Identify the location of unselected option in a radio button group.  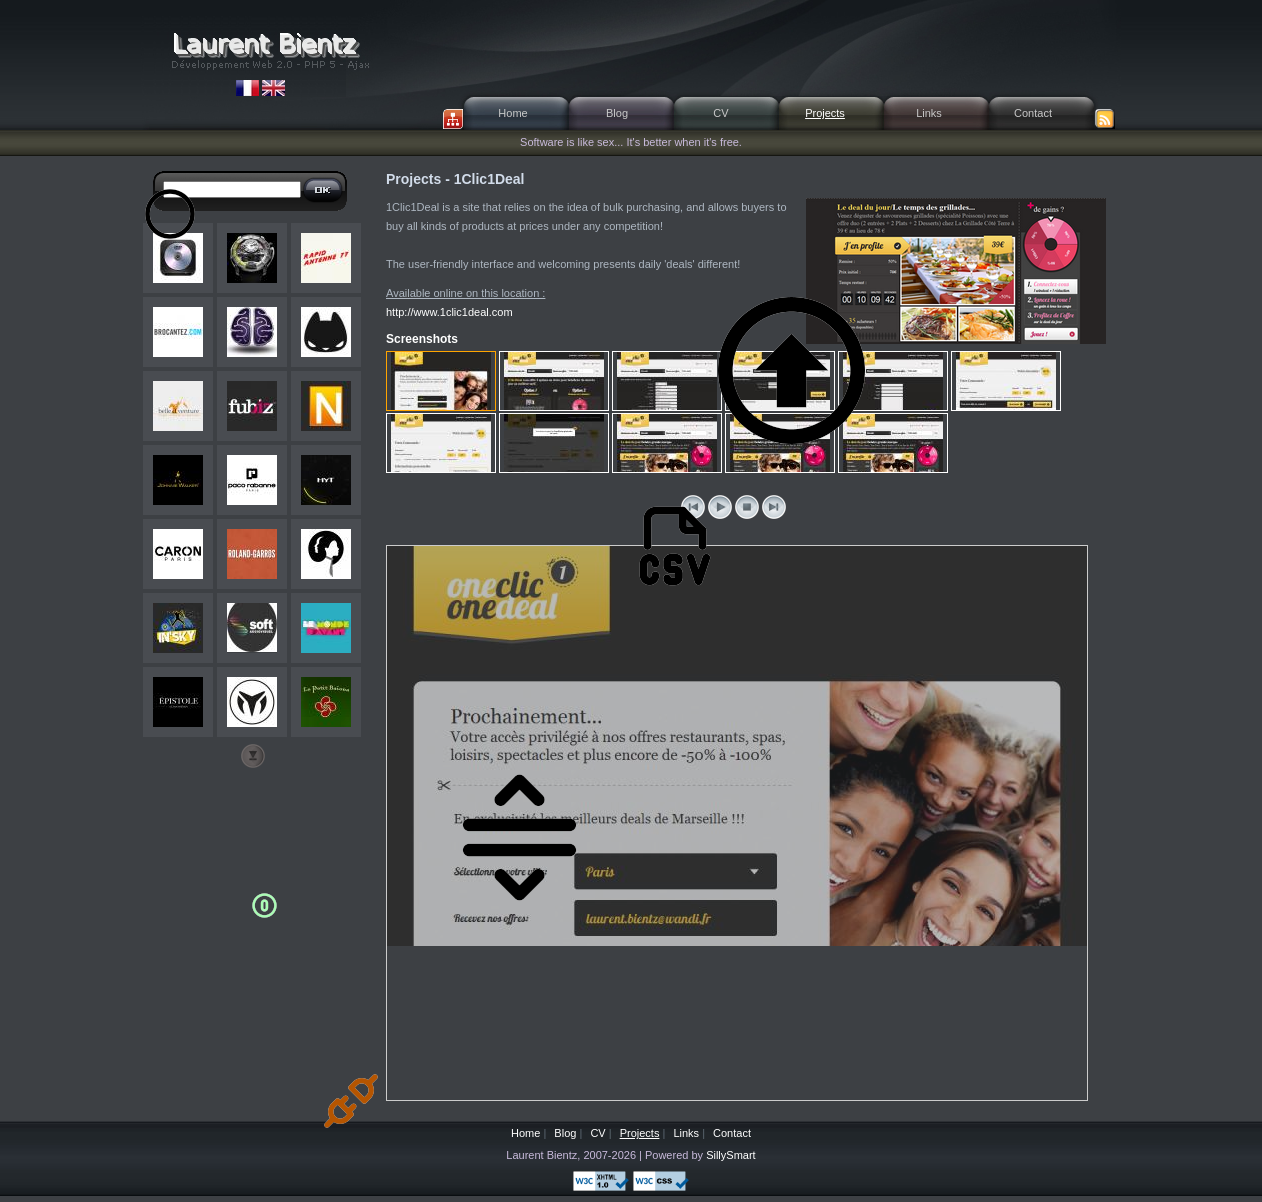
(170, 214).